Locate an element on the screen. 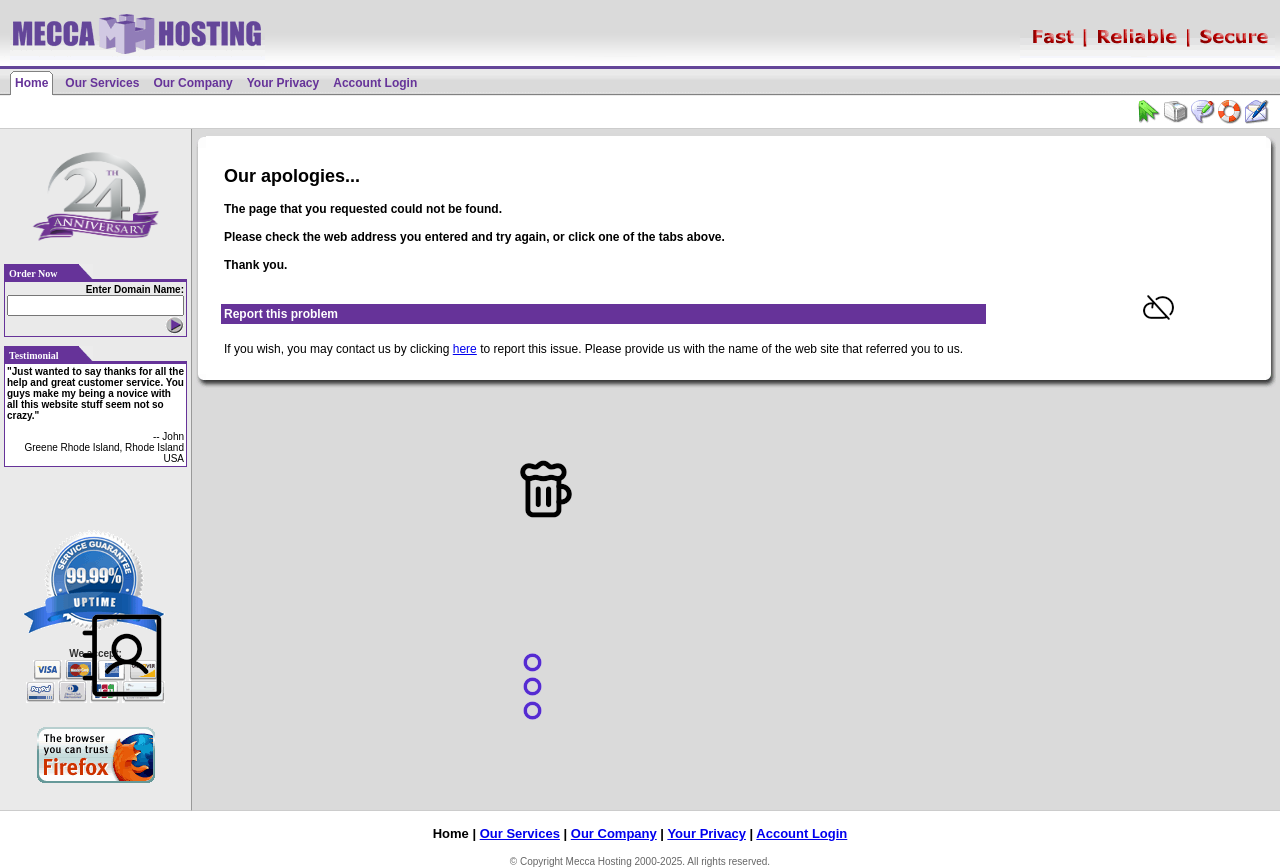 The width and height of the screenshot is (1280, 867). open more options menu is located at coordinates (532, 686).